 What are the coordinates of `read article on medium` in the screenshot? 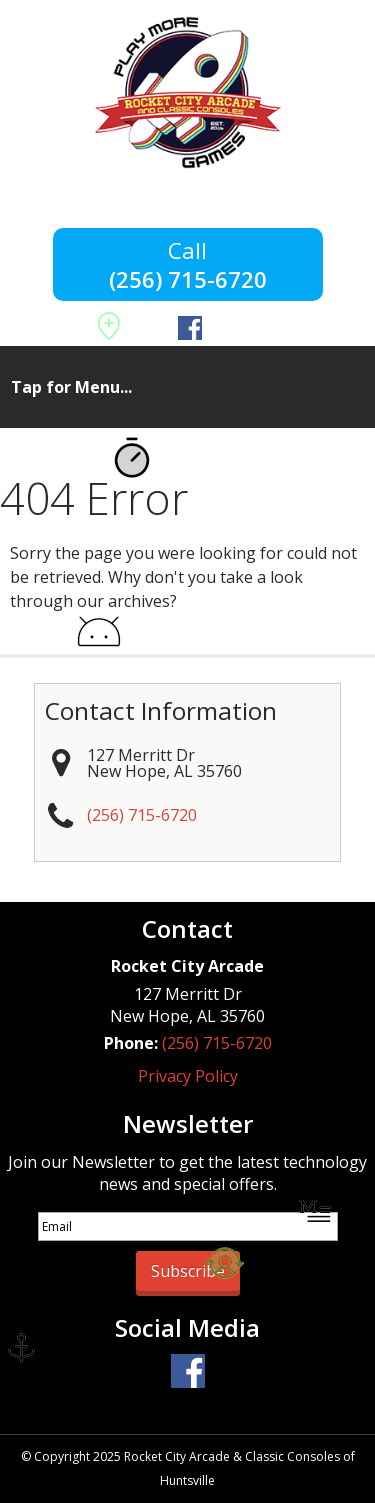 It's located at (315, 1211).